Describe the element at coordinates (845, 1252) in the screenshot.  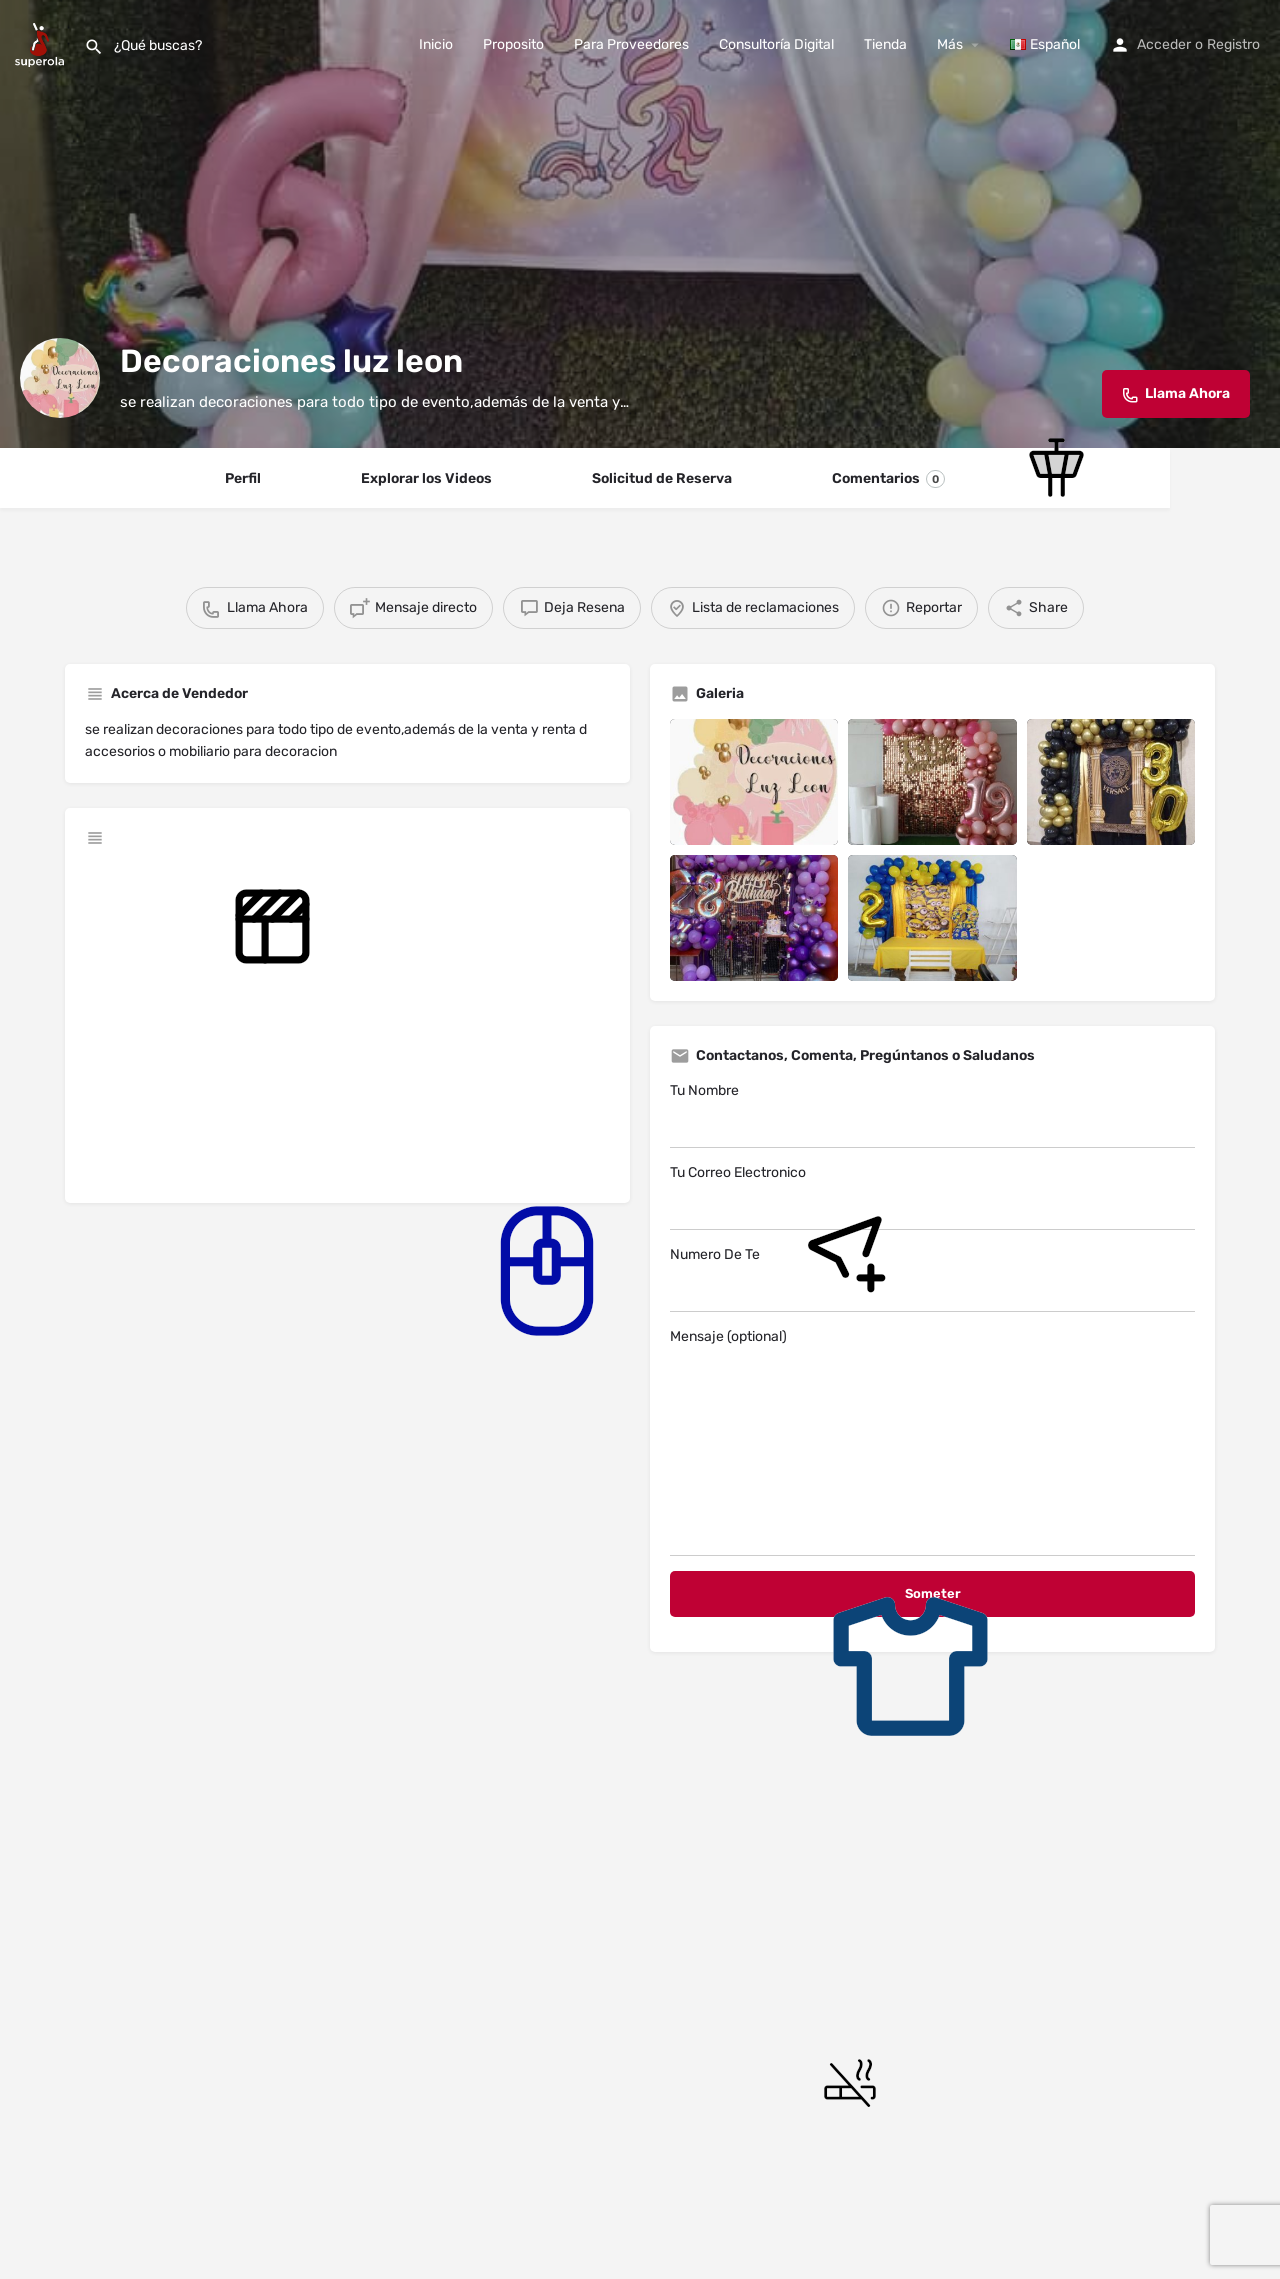
I see `add a new location pin` at that location.